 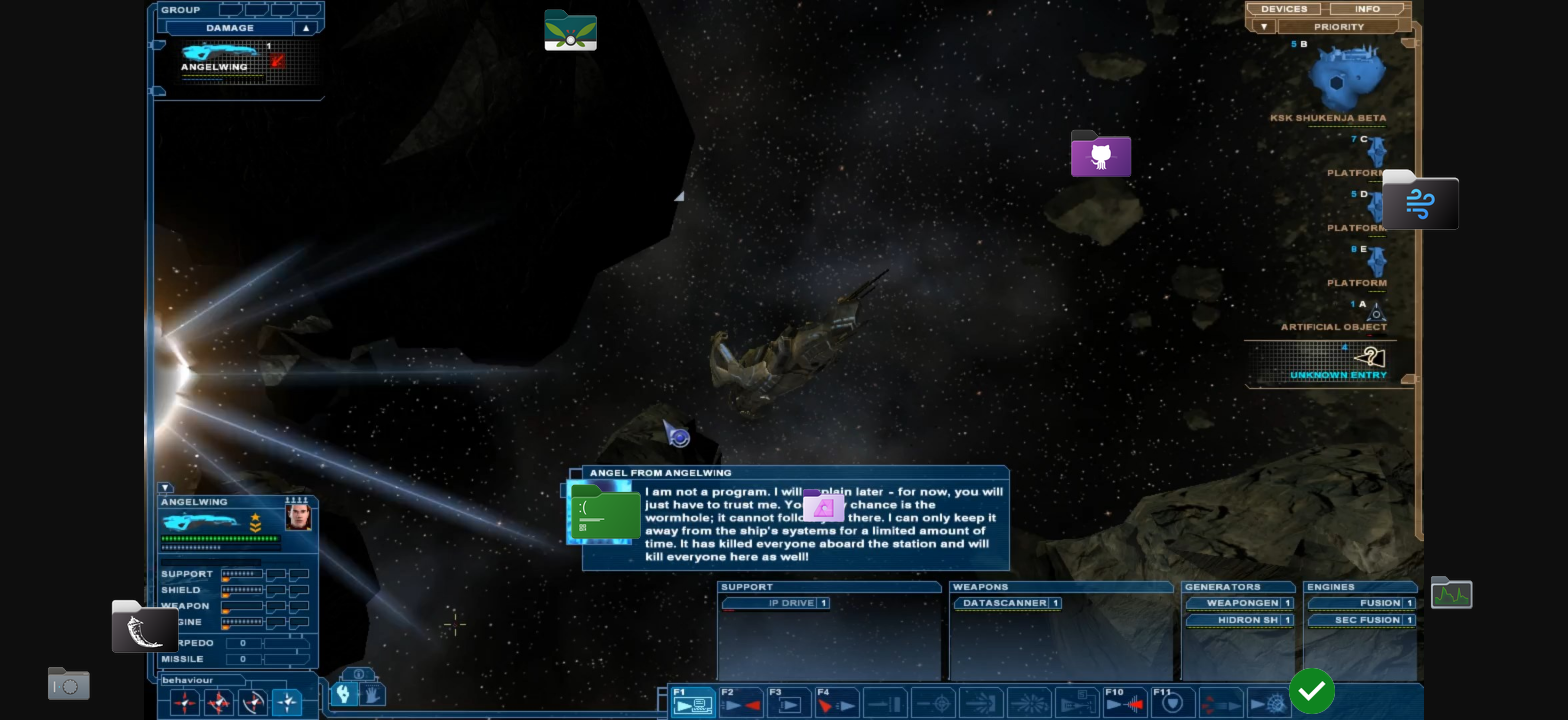 I want to click on folder containing windows insider or beta system files, so click(x=605, y=513).